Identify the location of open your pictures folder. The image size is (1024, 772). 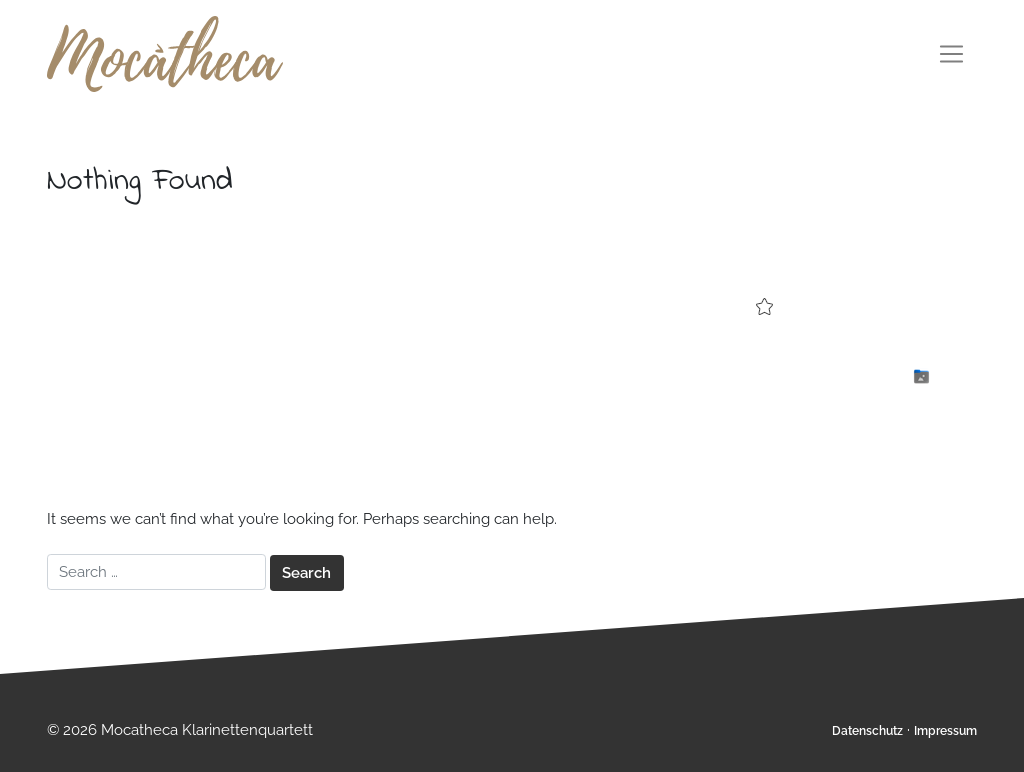
(921, 376).